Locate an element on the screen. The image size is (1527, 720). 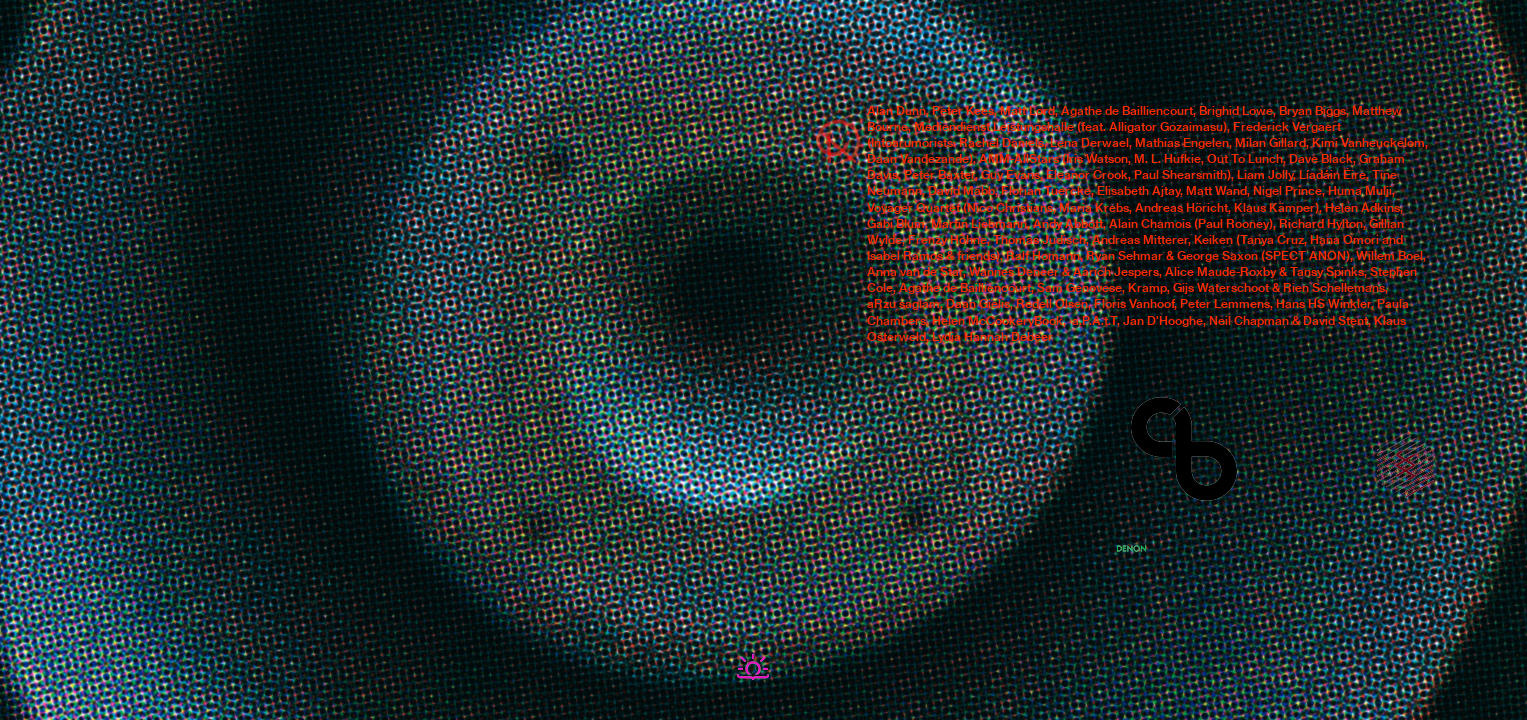
denon brand logo is located at coordinates (1131, 548).